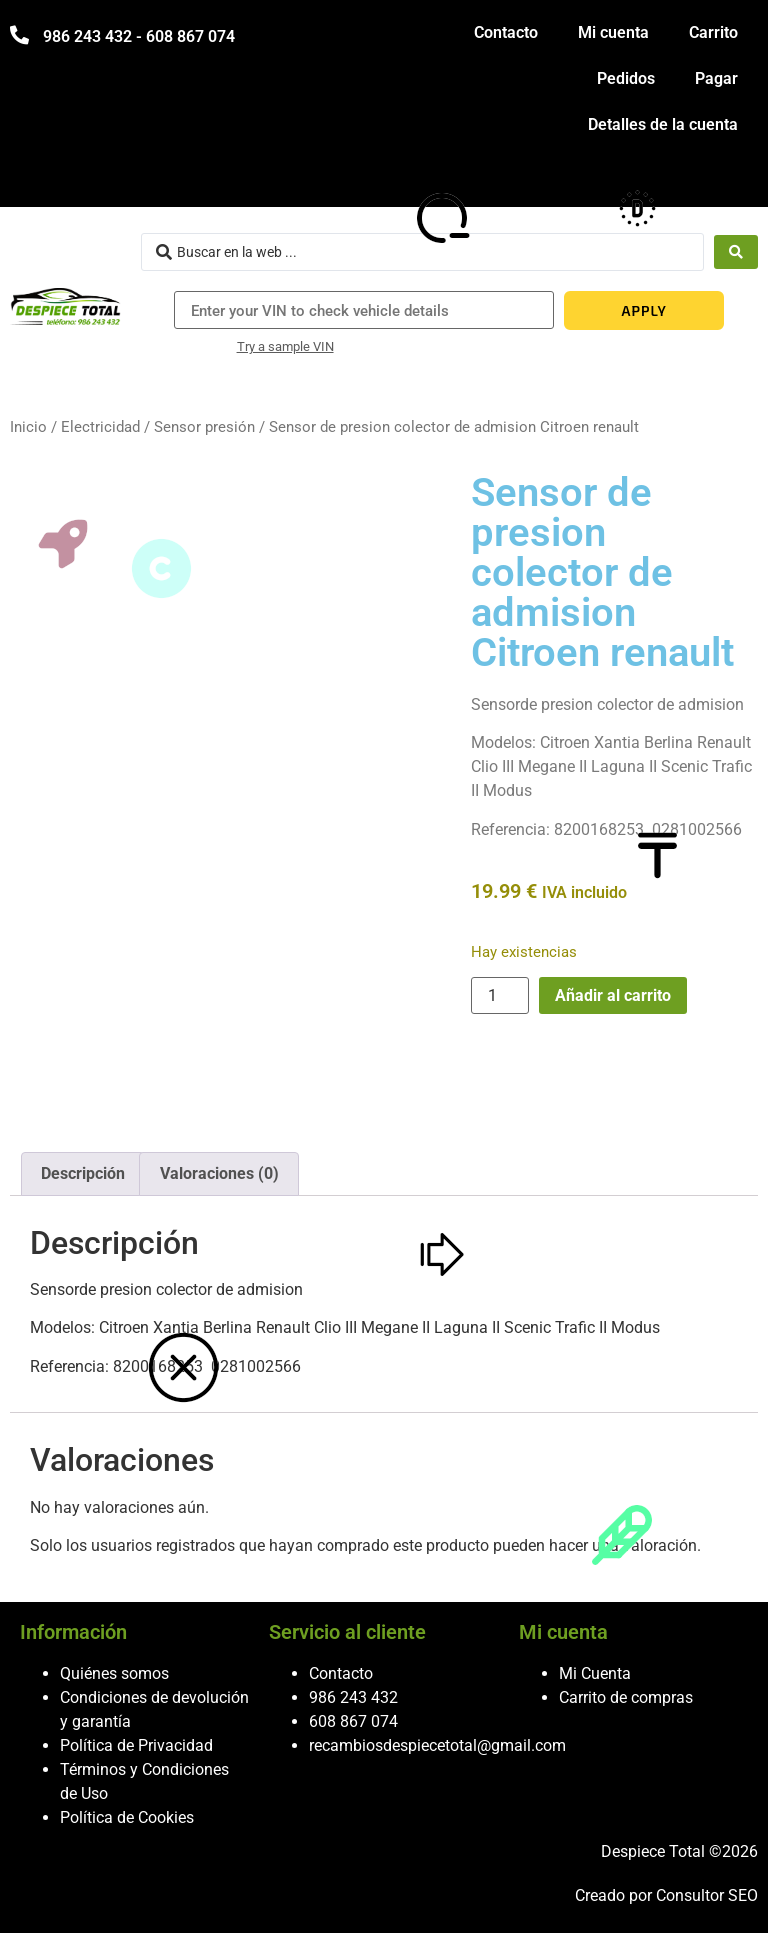 Image resolution: width=768 pixels, height=1933 pixels. Describe the element at coordinates (657, 855) in the screenshot. I see `indicates kazakhstani tenge currency` at that location.